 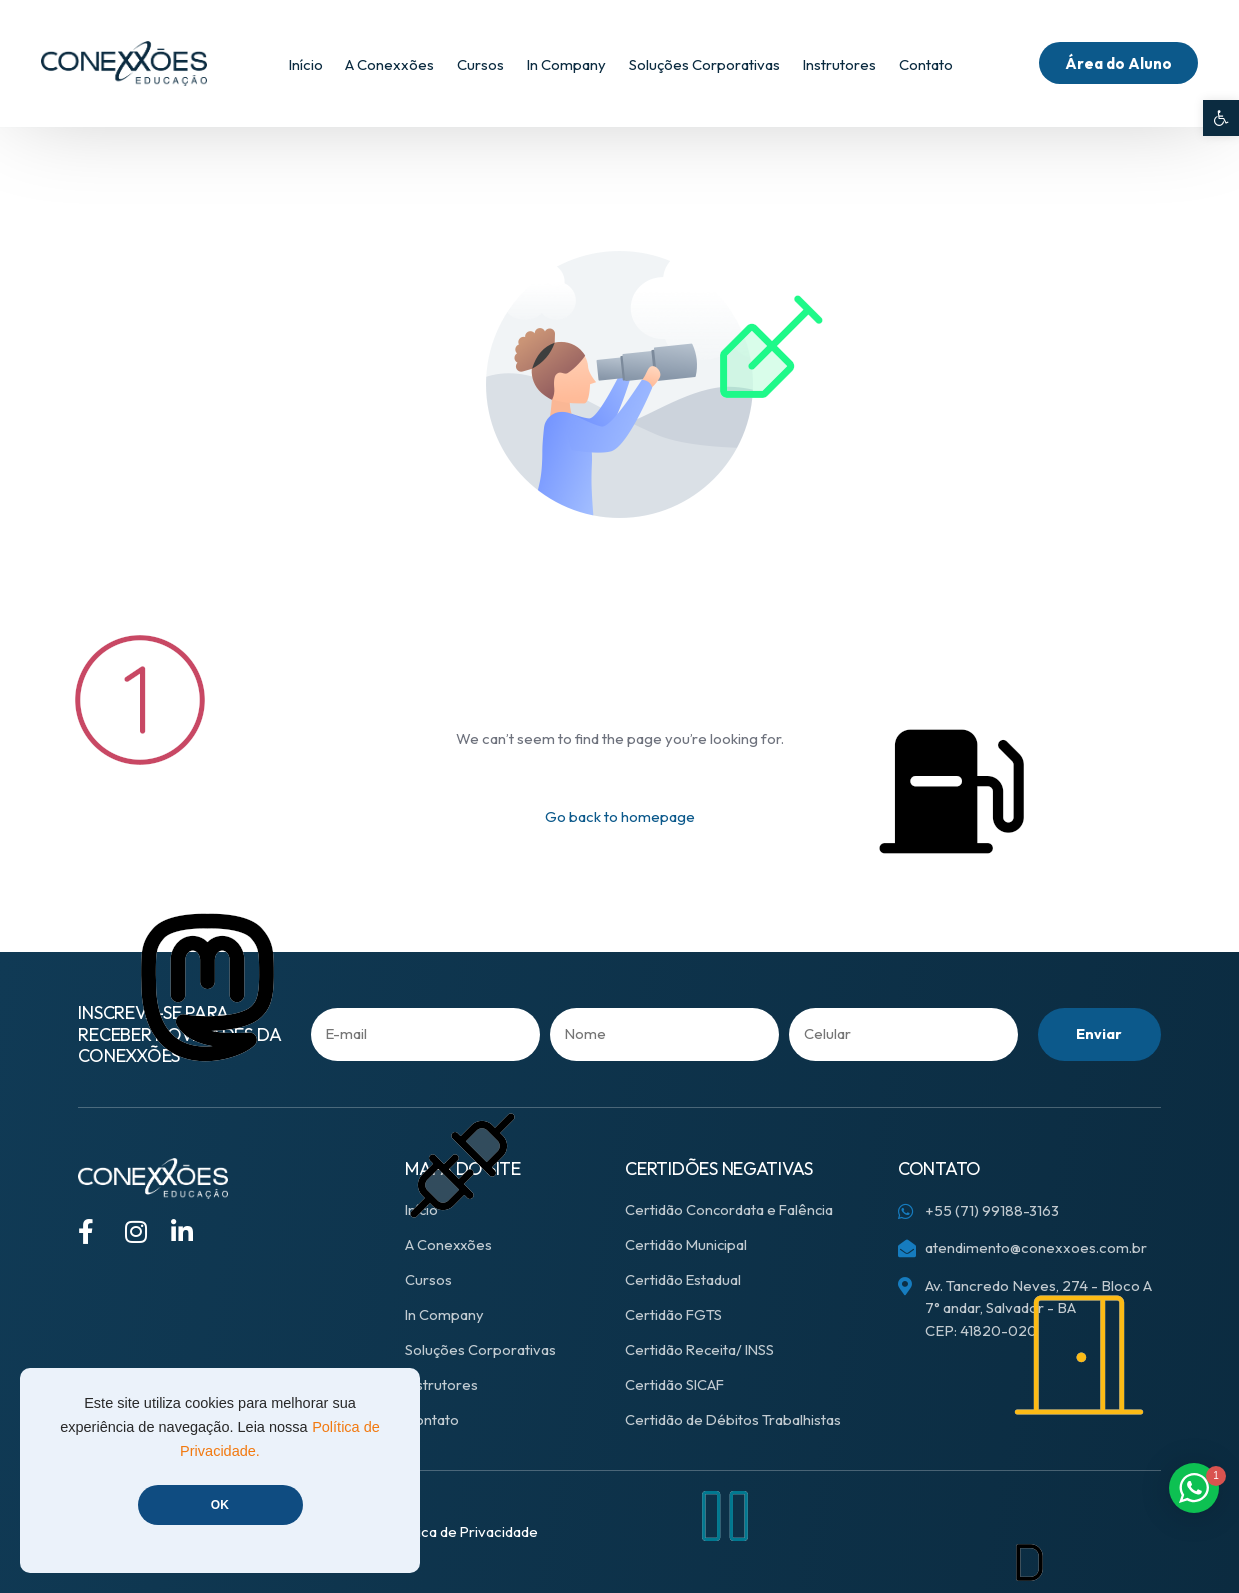 What do you see at coordinates (207, 987) in the screenshot?
I see `open Mastodon app` at bounding box center [207, 987].